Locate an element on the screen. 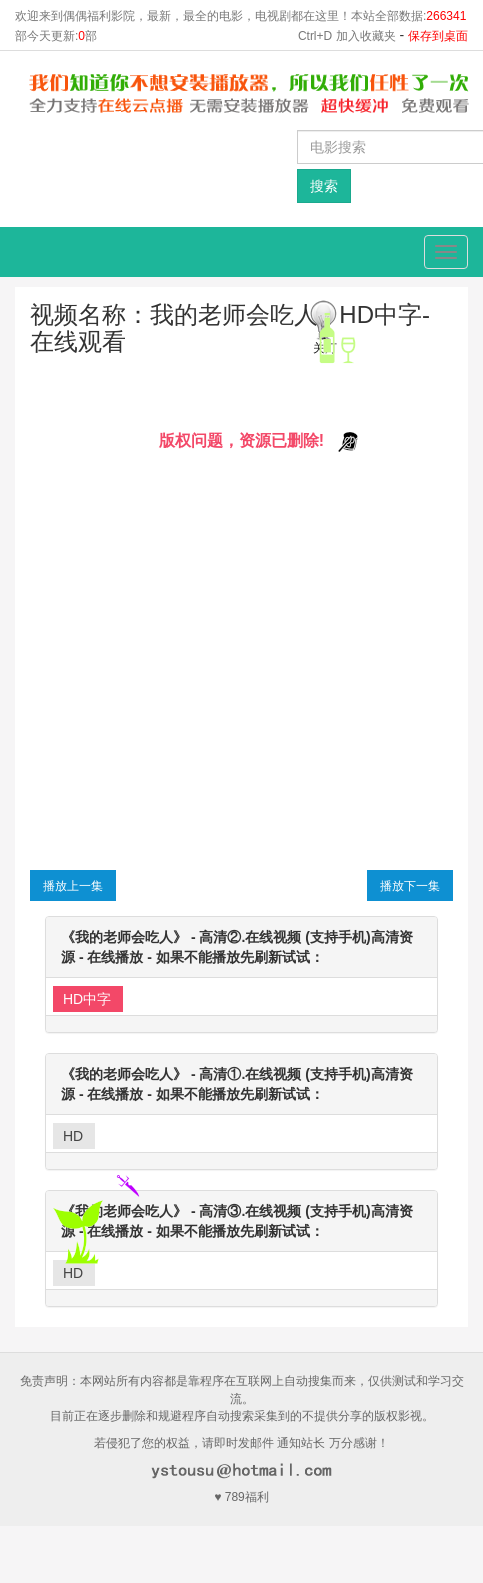  breakfast or food-related game item is located at coordinates (348, 442).